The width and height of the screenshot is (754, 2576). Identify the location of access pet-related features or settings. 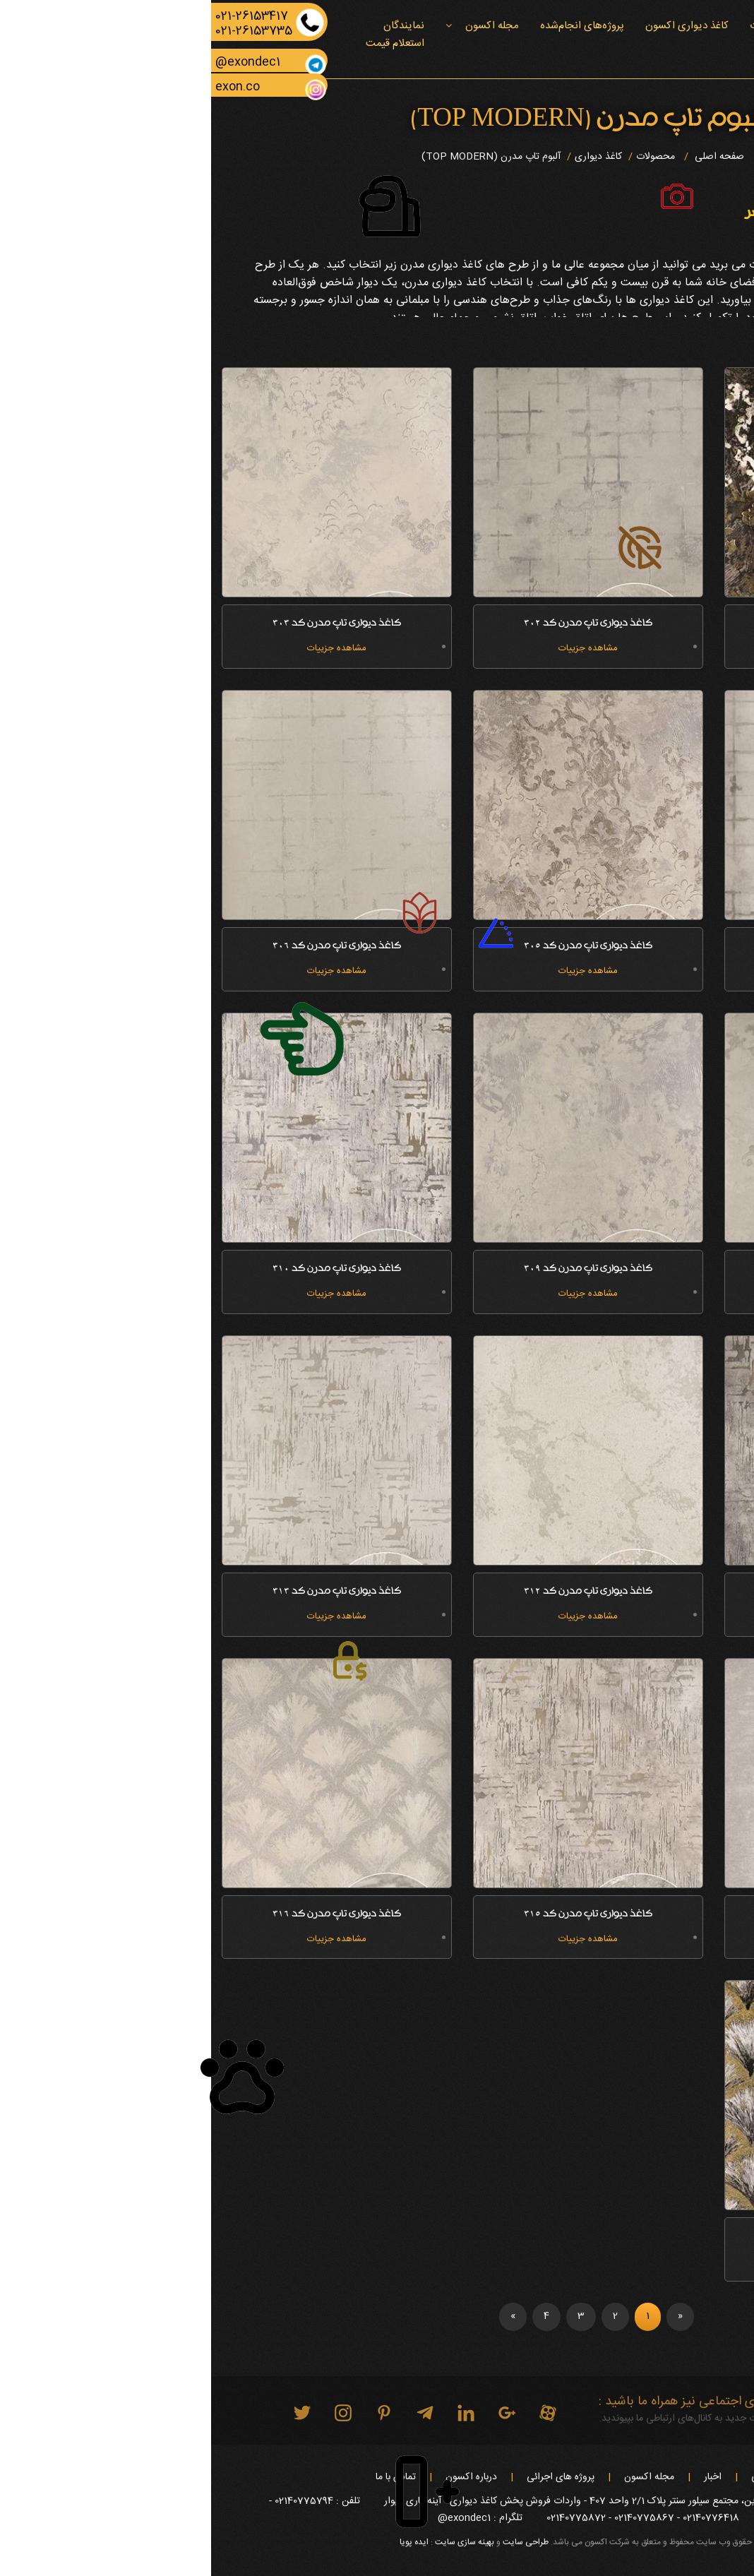
(242, 2075).